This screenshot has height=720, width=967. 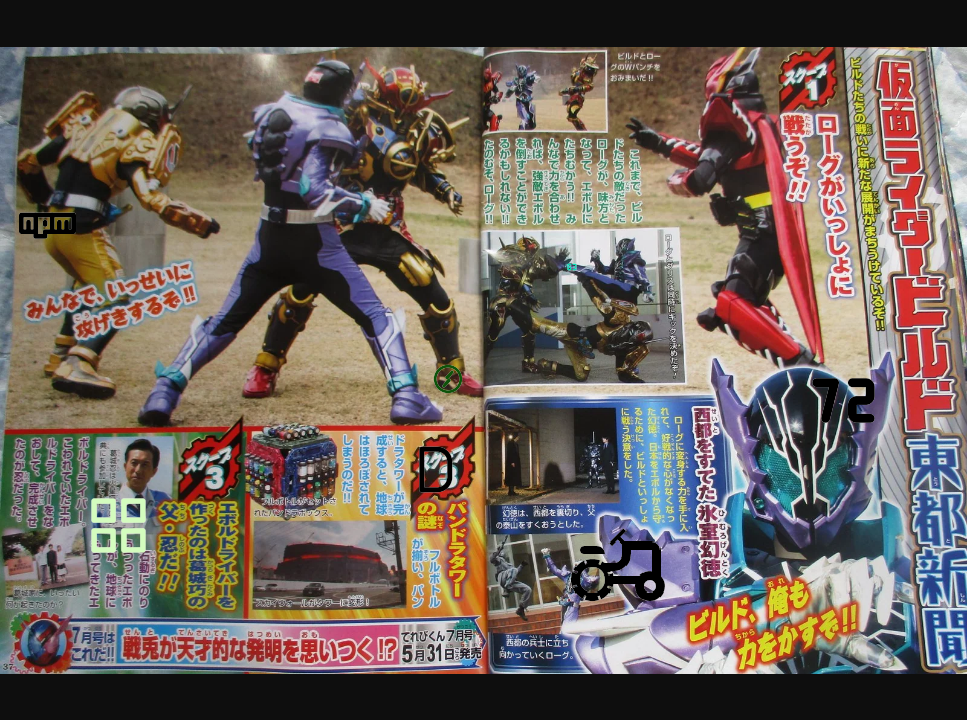 What do you see at coordinates (47, 224) in the screenshot?
I see `npm package manager logo` at bounding box center [47, 224].